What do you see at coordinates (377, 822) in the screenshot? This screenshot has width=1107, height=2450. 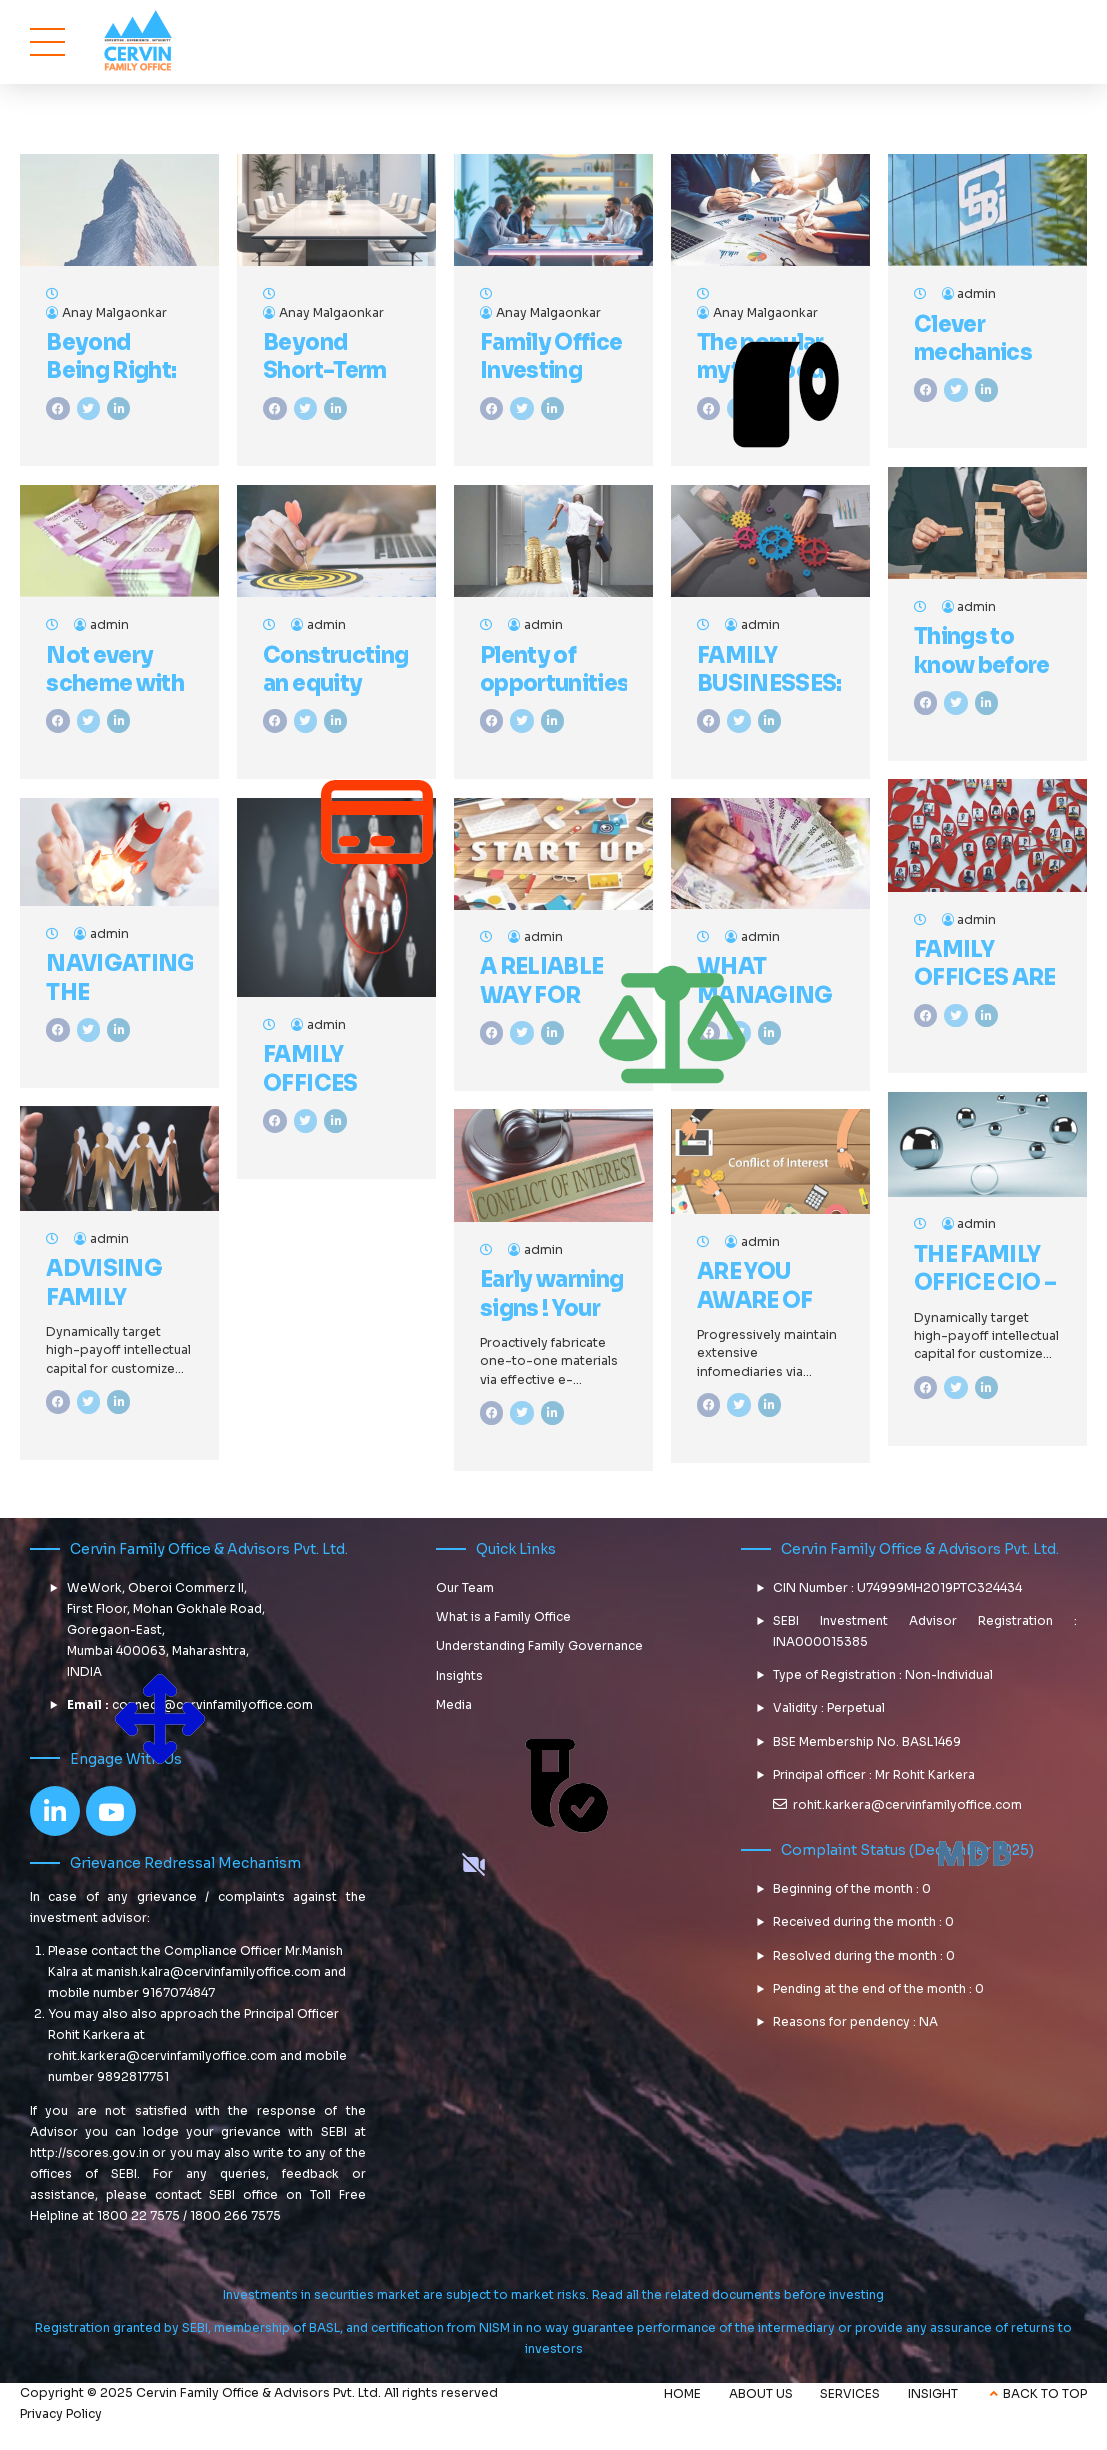 I see `manage payment methods` at bounding box center [377, 822].